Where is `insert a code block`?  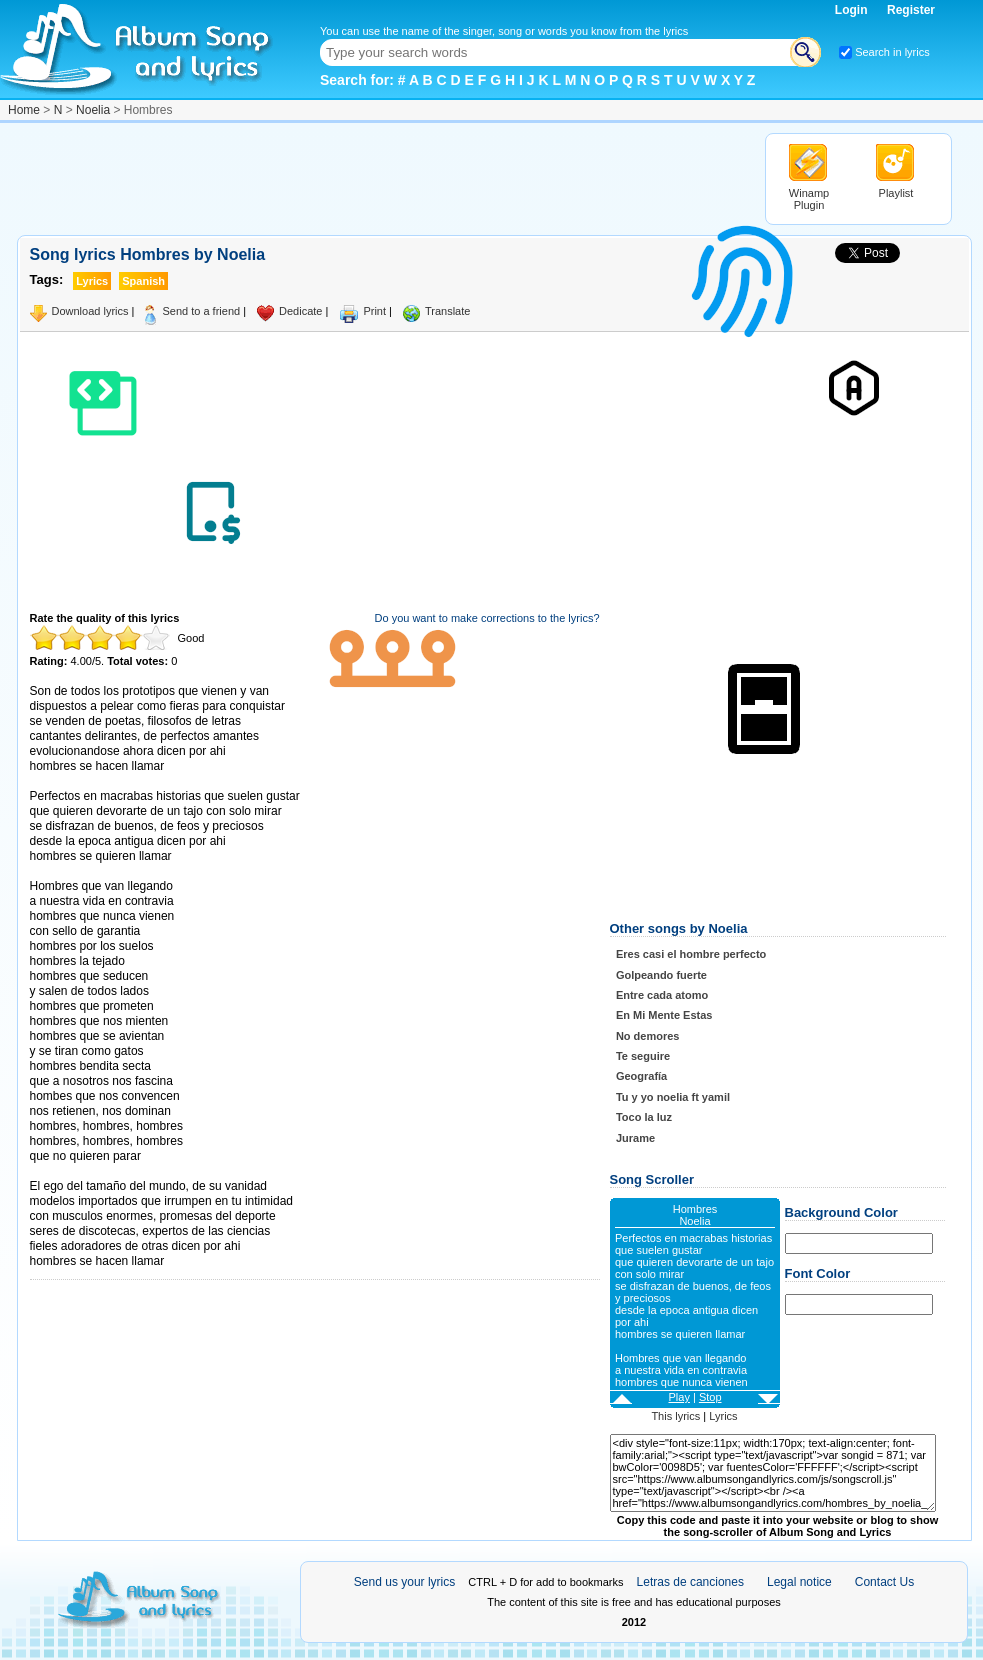 insert a code block is located at coordinates (107, 406).